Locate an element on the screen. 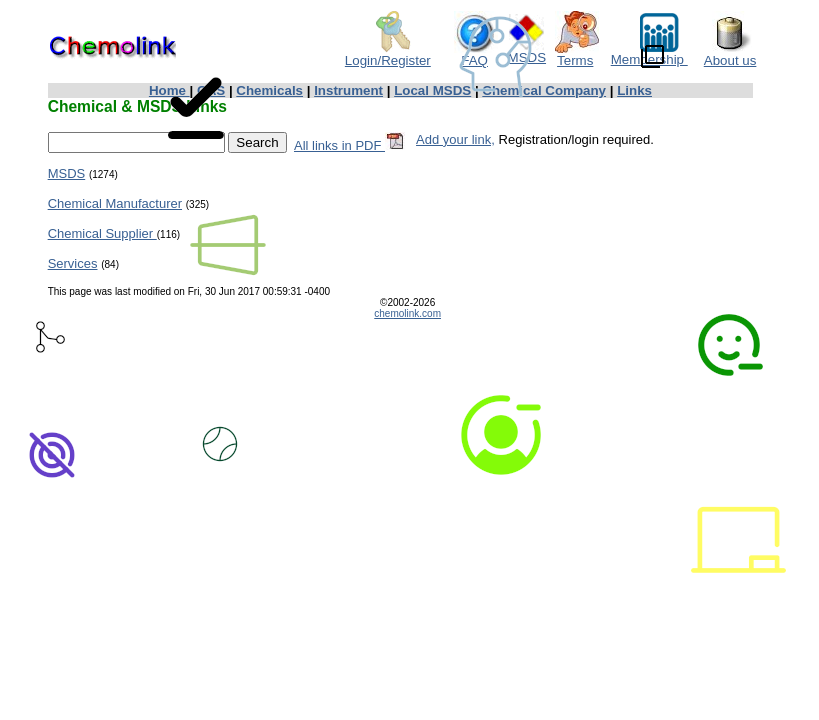 The height and width of the screenshot is (720, 819). open whiteboard or presentation mode is located at coordinates (738, 541).